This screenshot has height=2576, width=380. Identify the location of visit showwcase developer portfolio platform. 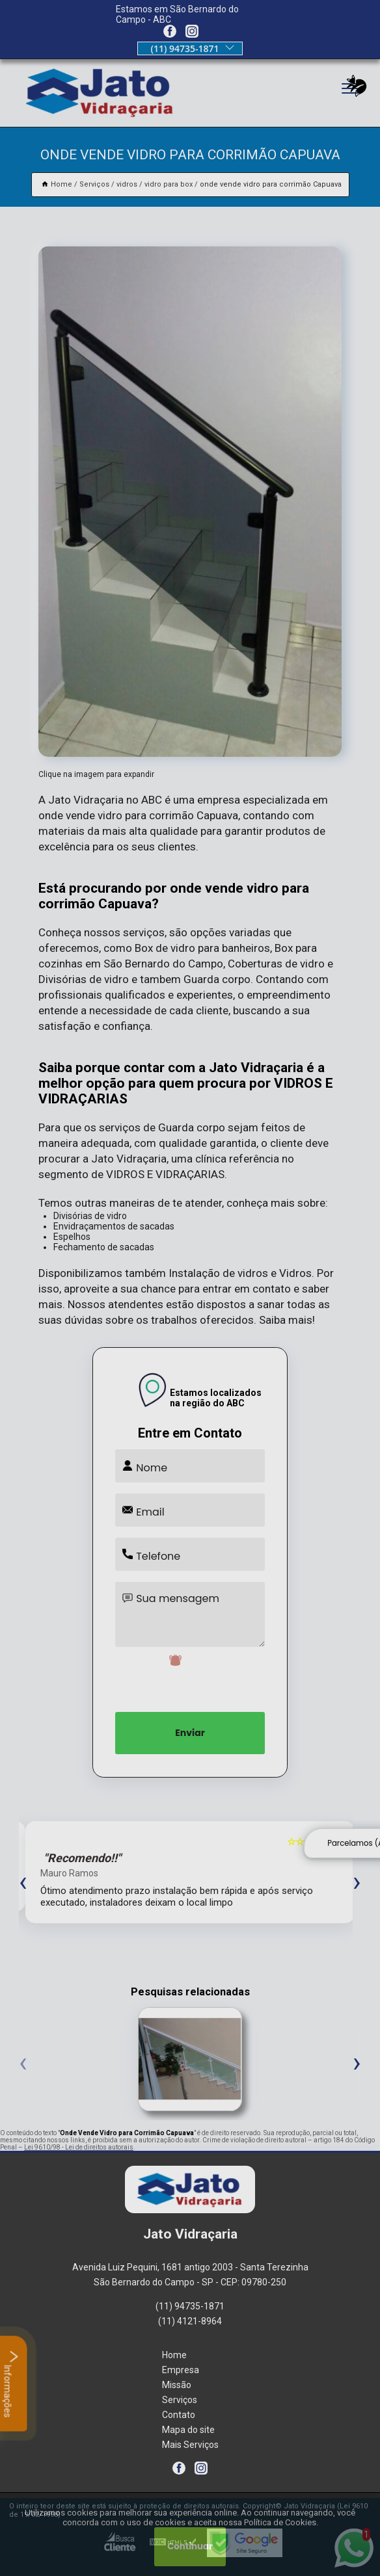
(175, 1660).